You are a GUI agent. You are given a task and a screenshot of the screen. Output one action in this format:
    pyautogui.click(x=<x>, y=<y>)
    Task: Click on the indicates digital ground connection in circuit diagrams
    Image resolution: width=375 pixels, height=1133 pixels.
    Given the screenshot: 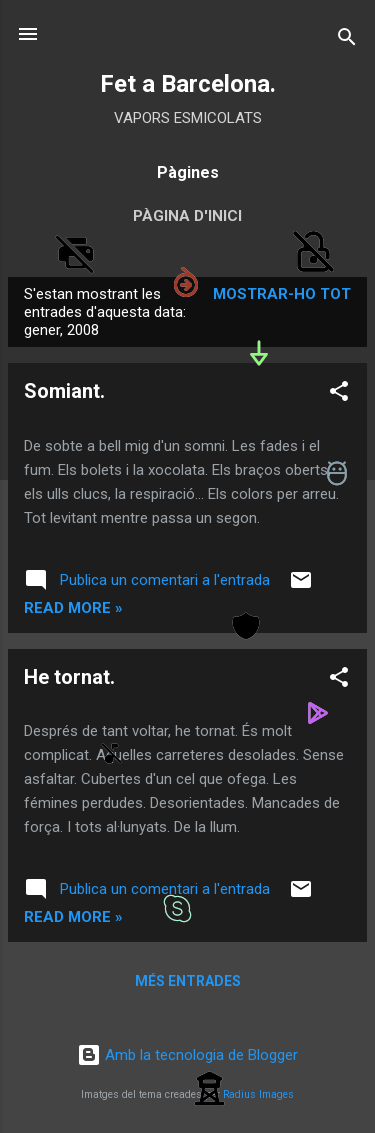 What is the action you would take?
    pyautogui.click(x=259, y=353)
    